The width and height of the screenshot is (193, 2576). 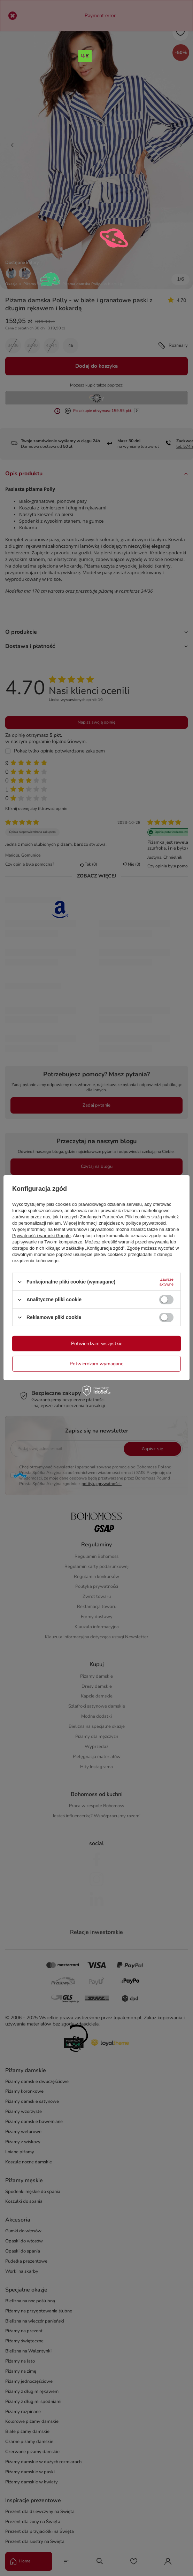 What do you see at coordinates (114, 238) in the screenshot?
I see `open hoppscotch api testing tool` at bounding box center [114, 238].